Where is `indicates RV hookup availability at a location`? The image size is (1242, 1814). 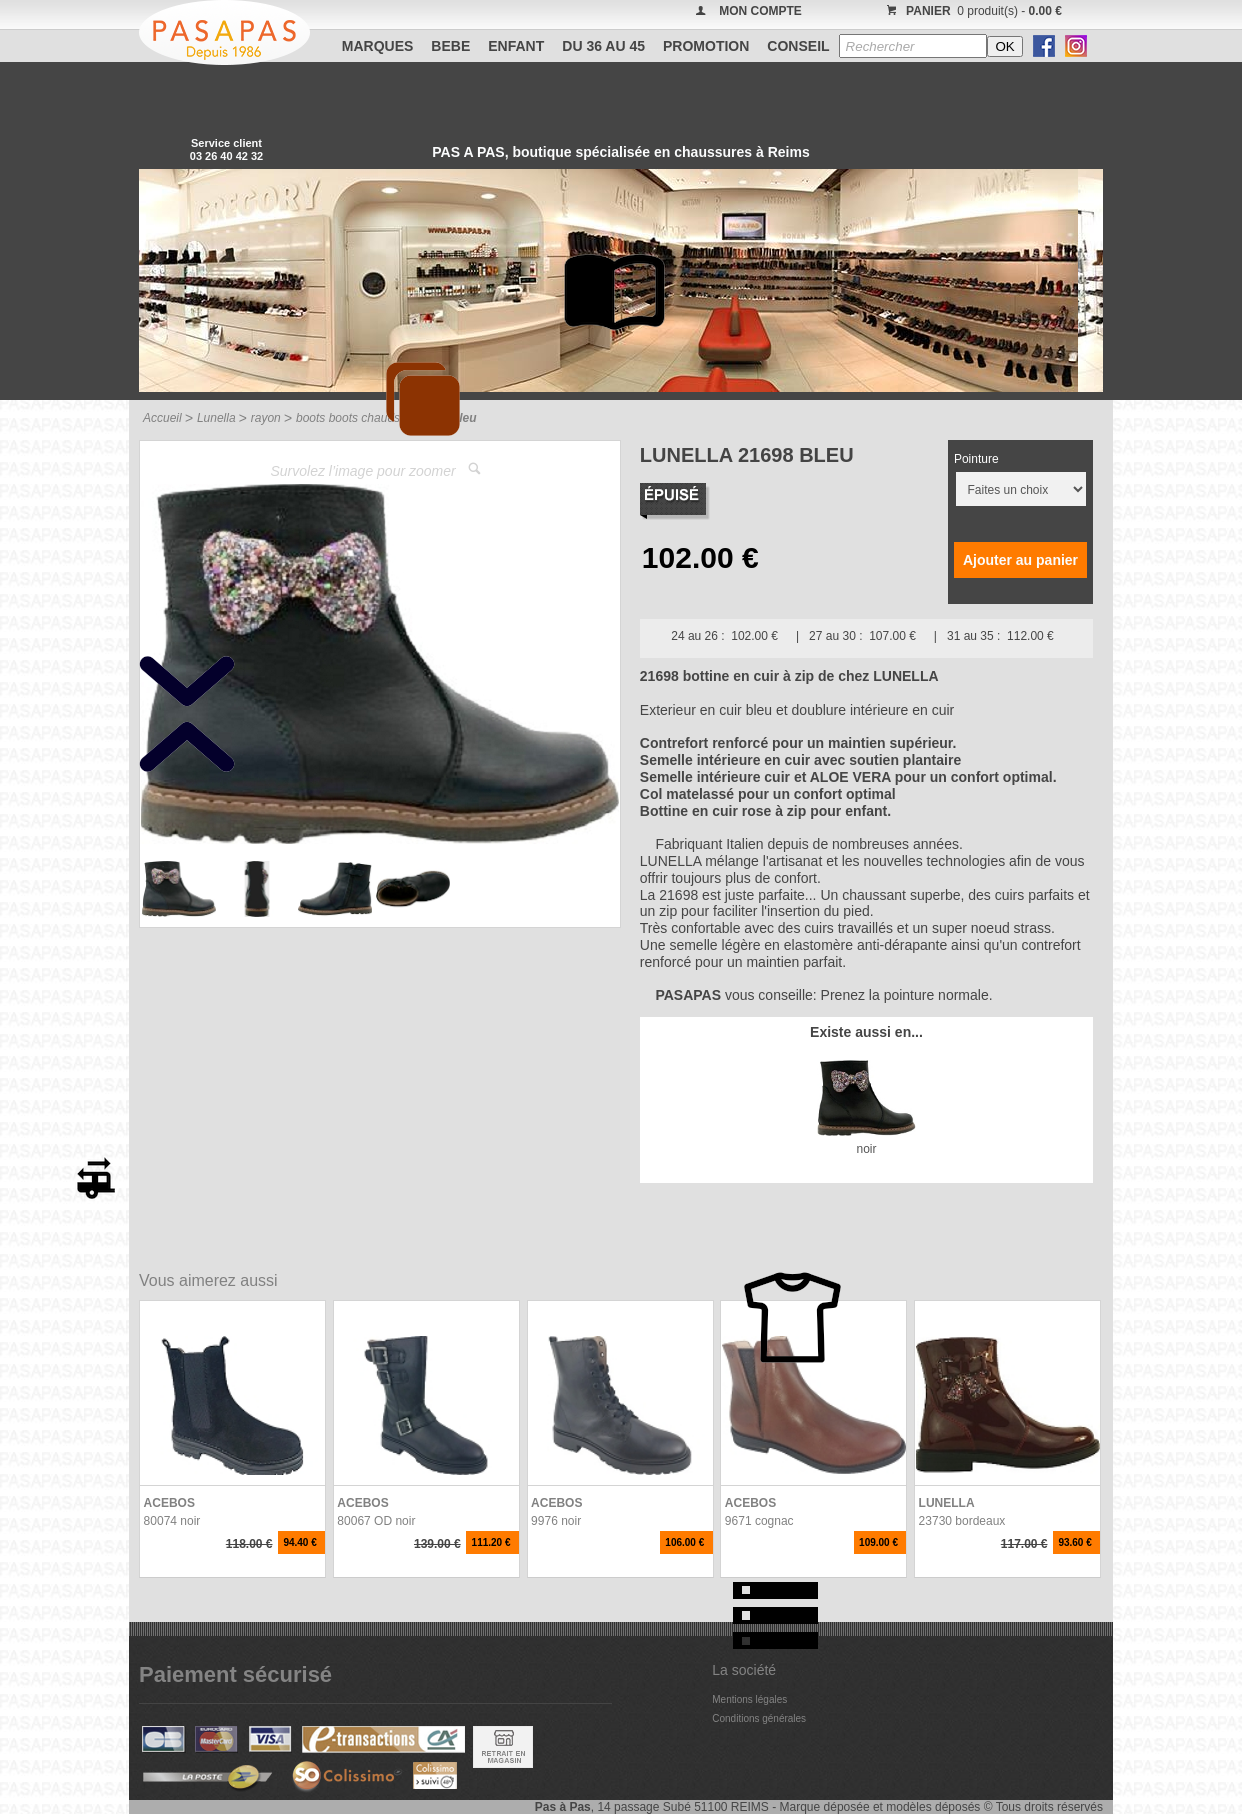 indicates RV hookup availability at a location is located at coordinates (94, 1178).